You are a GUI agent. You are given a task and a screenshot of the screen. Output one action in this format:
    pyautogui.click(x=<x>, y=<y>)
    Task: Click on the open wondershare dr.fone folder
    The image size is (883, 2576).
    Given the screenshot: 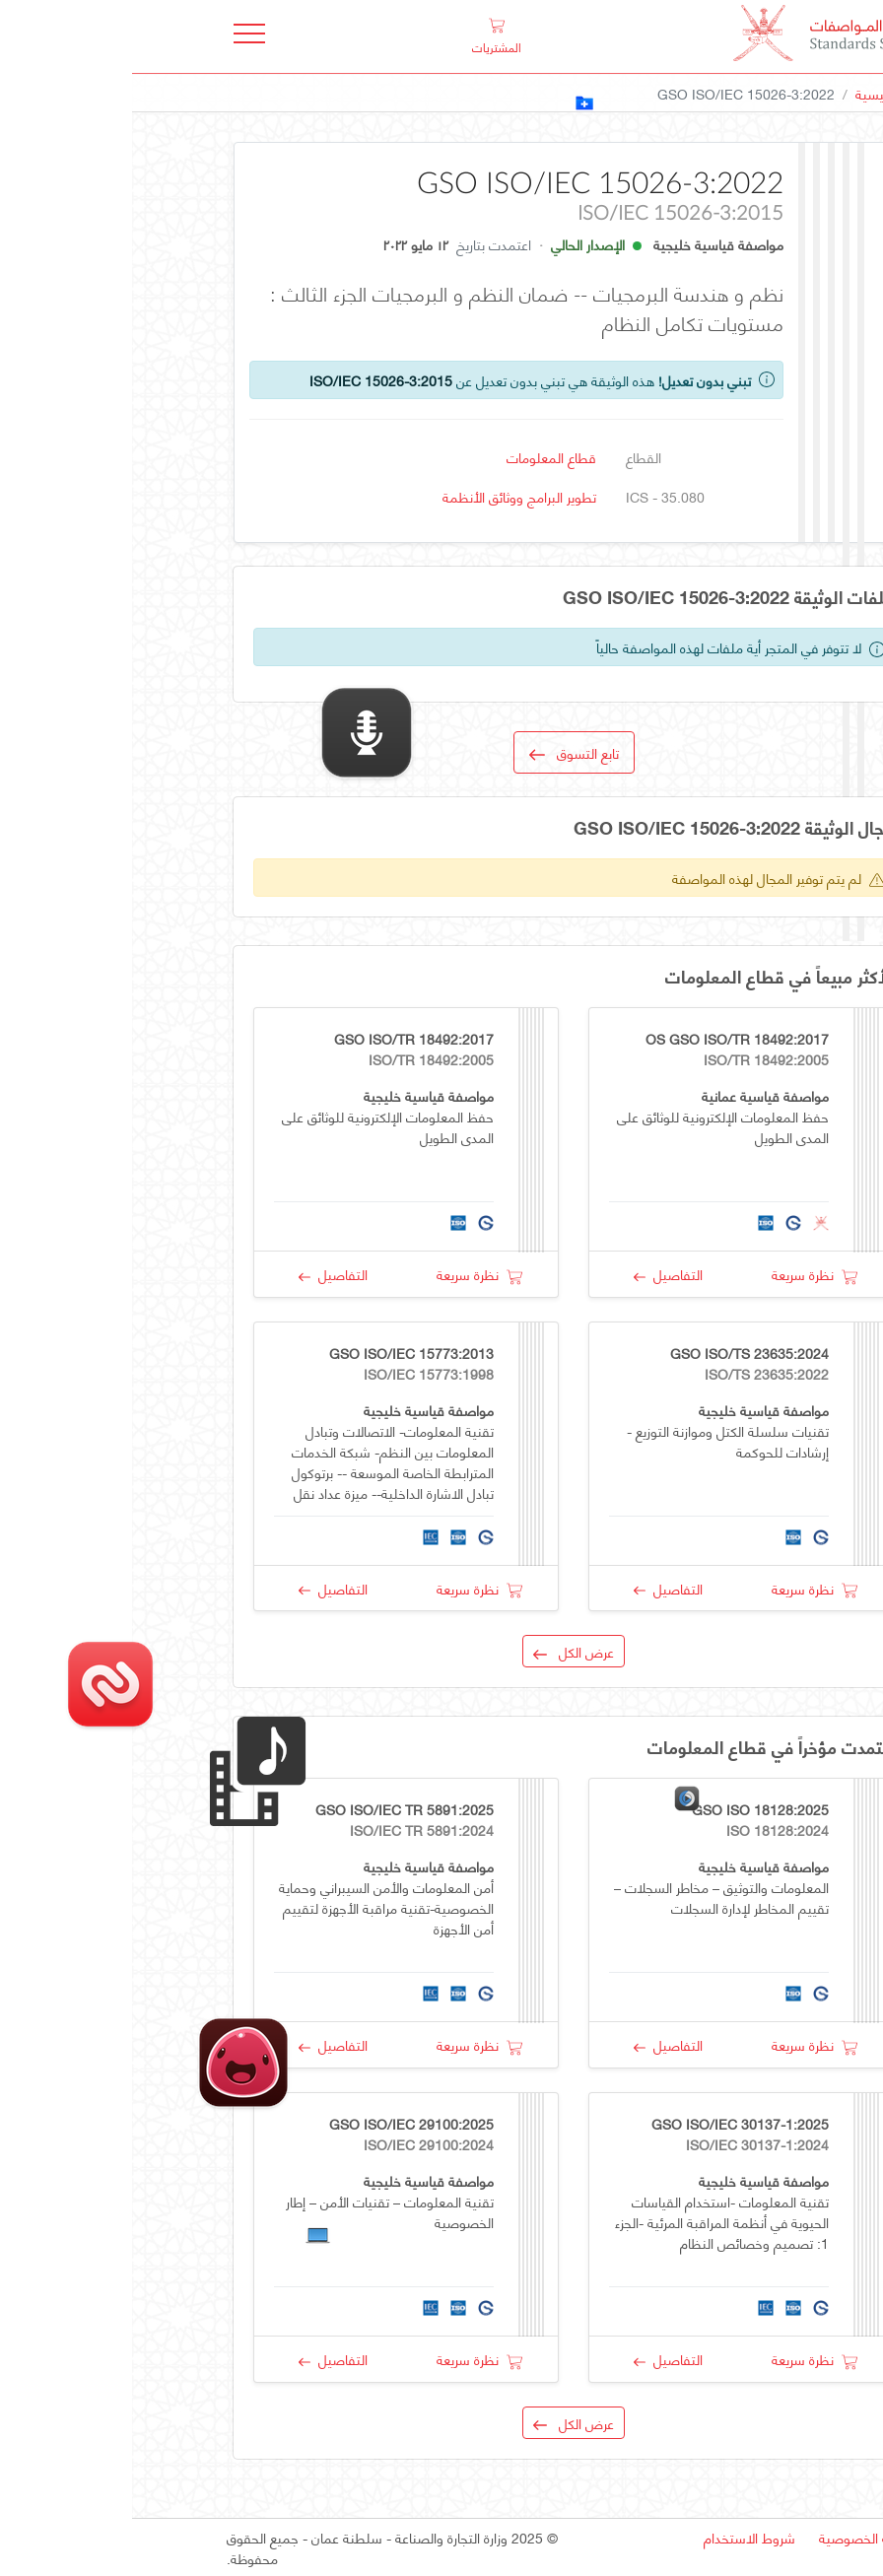 What is the action you would take?
    pyautogui.click(x=584, y=103)
    